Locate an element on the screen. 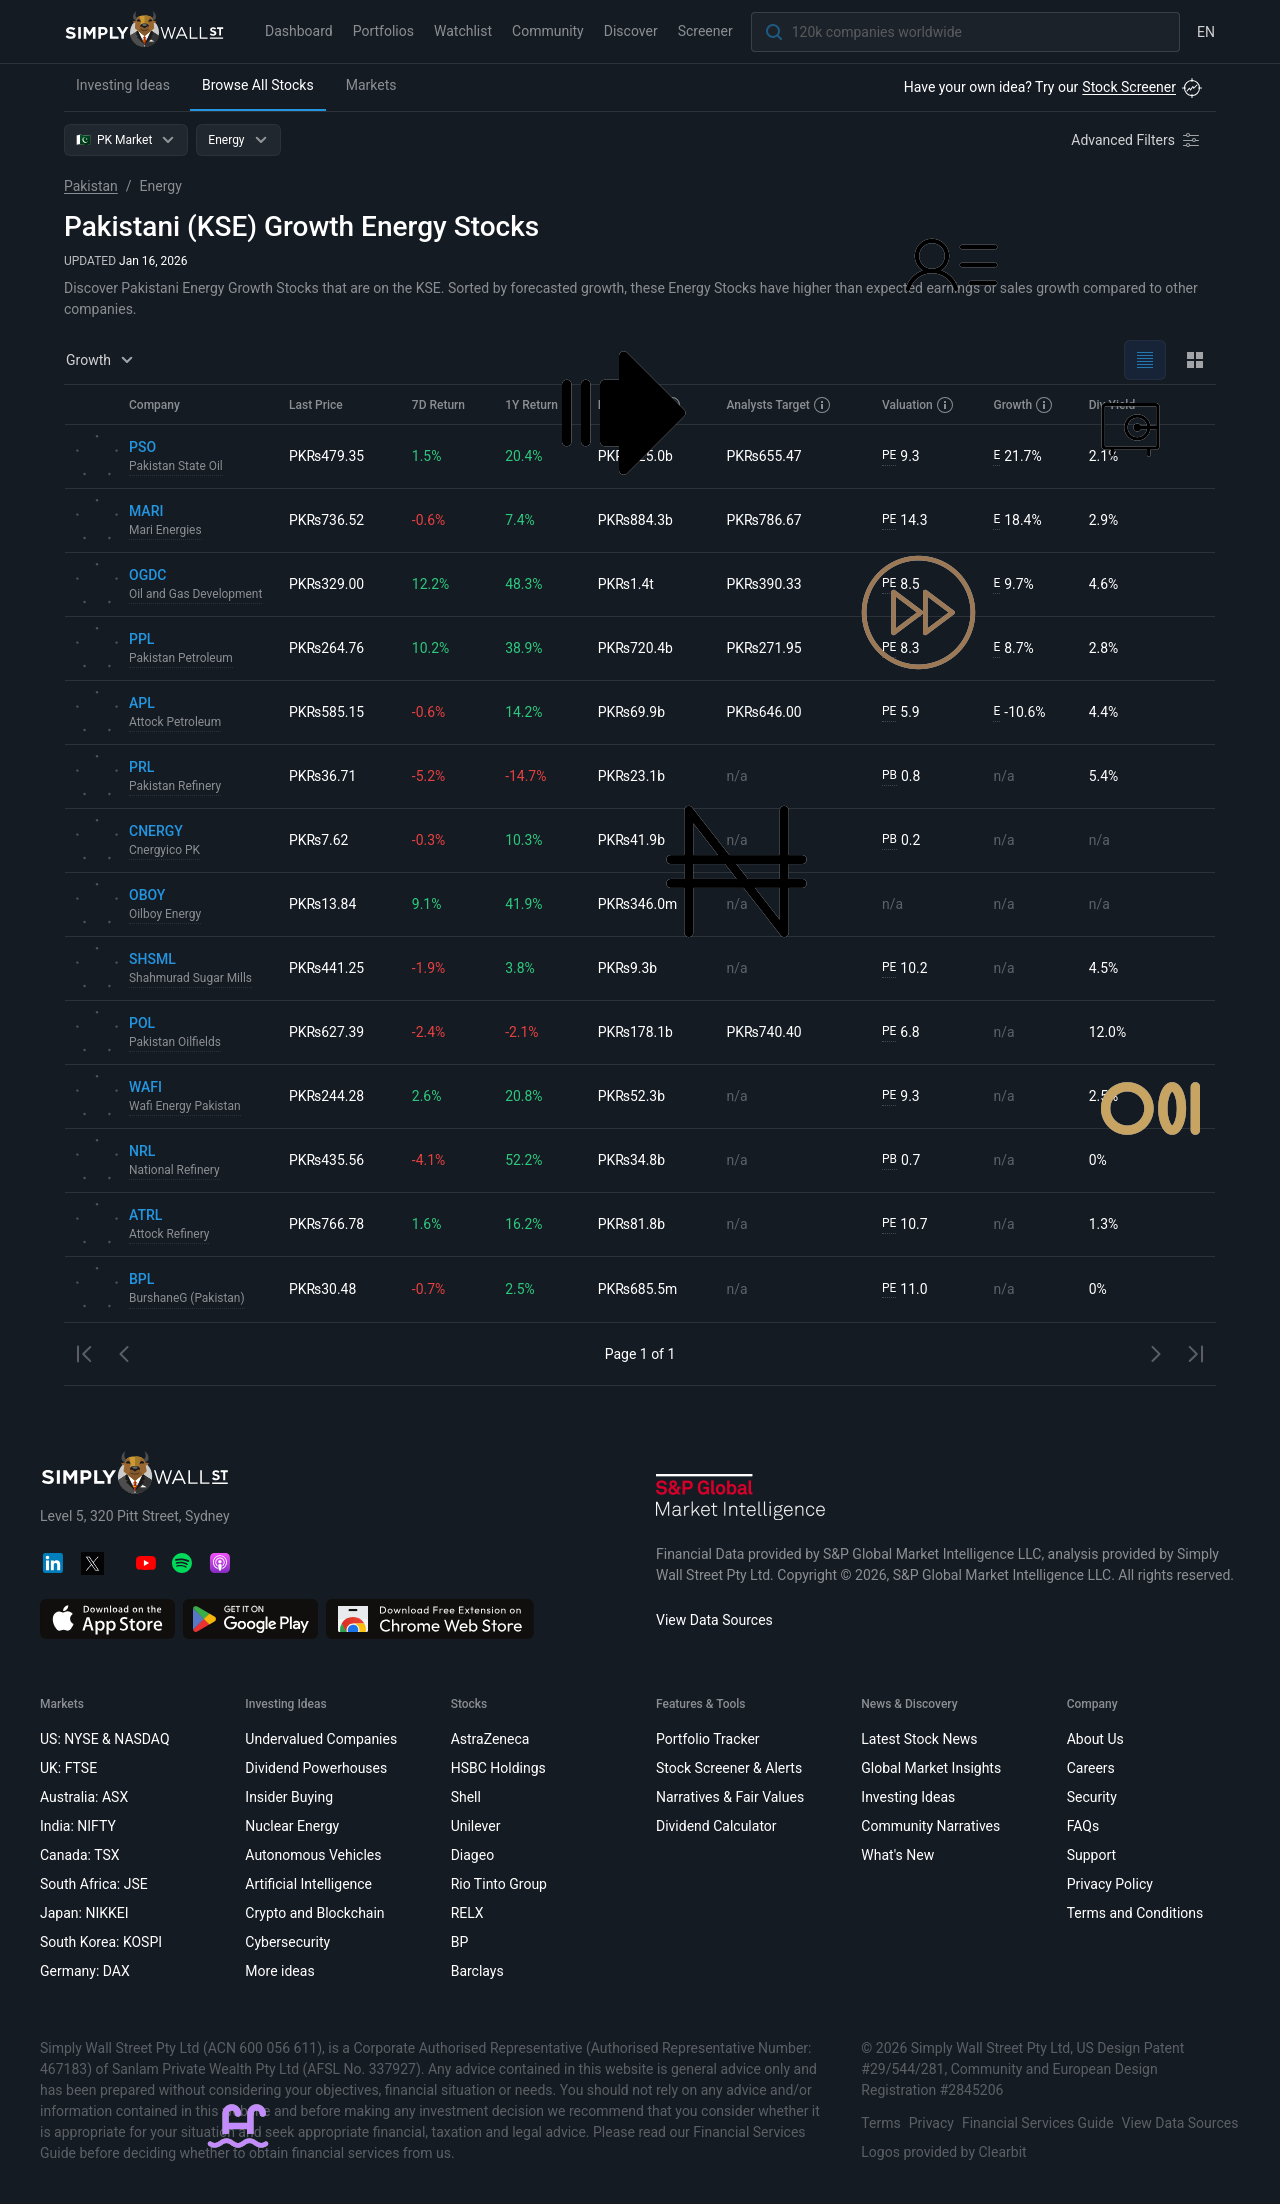 The width and height of the screenshot is (1280, 2204). indicates swimming pool amenity available is located at coordinates (238, 2126).